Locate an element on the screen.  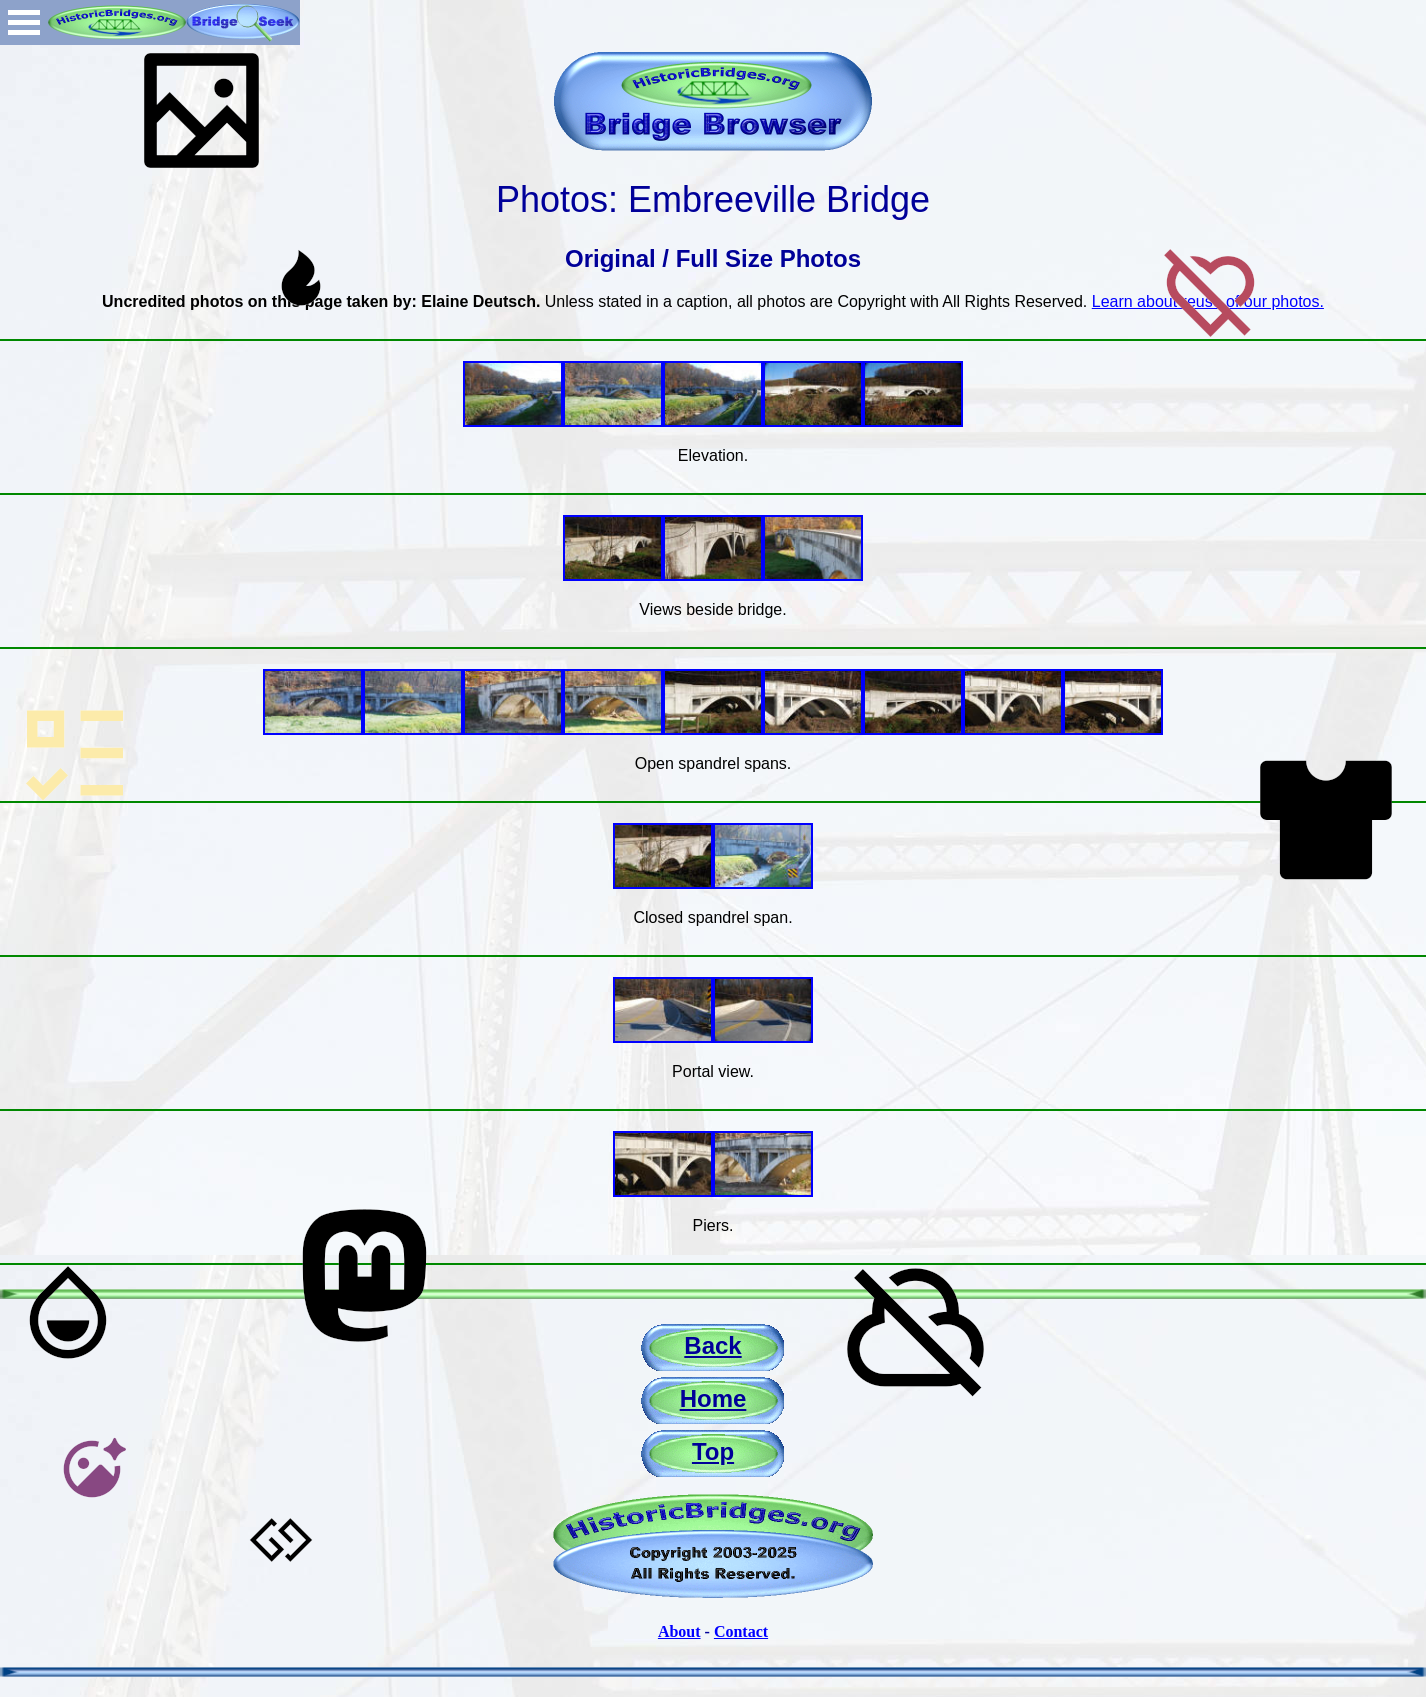
indicates no cloud connection or offline status is located at coordinates (915, 1330).